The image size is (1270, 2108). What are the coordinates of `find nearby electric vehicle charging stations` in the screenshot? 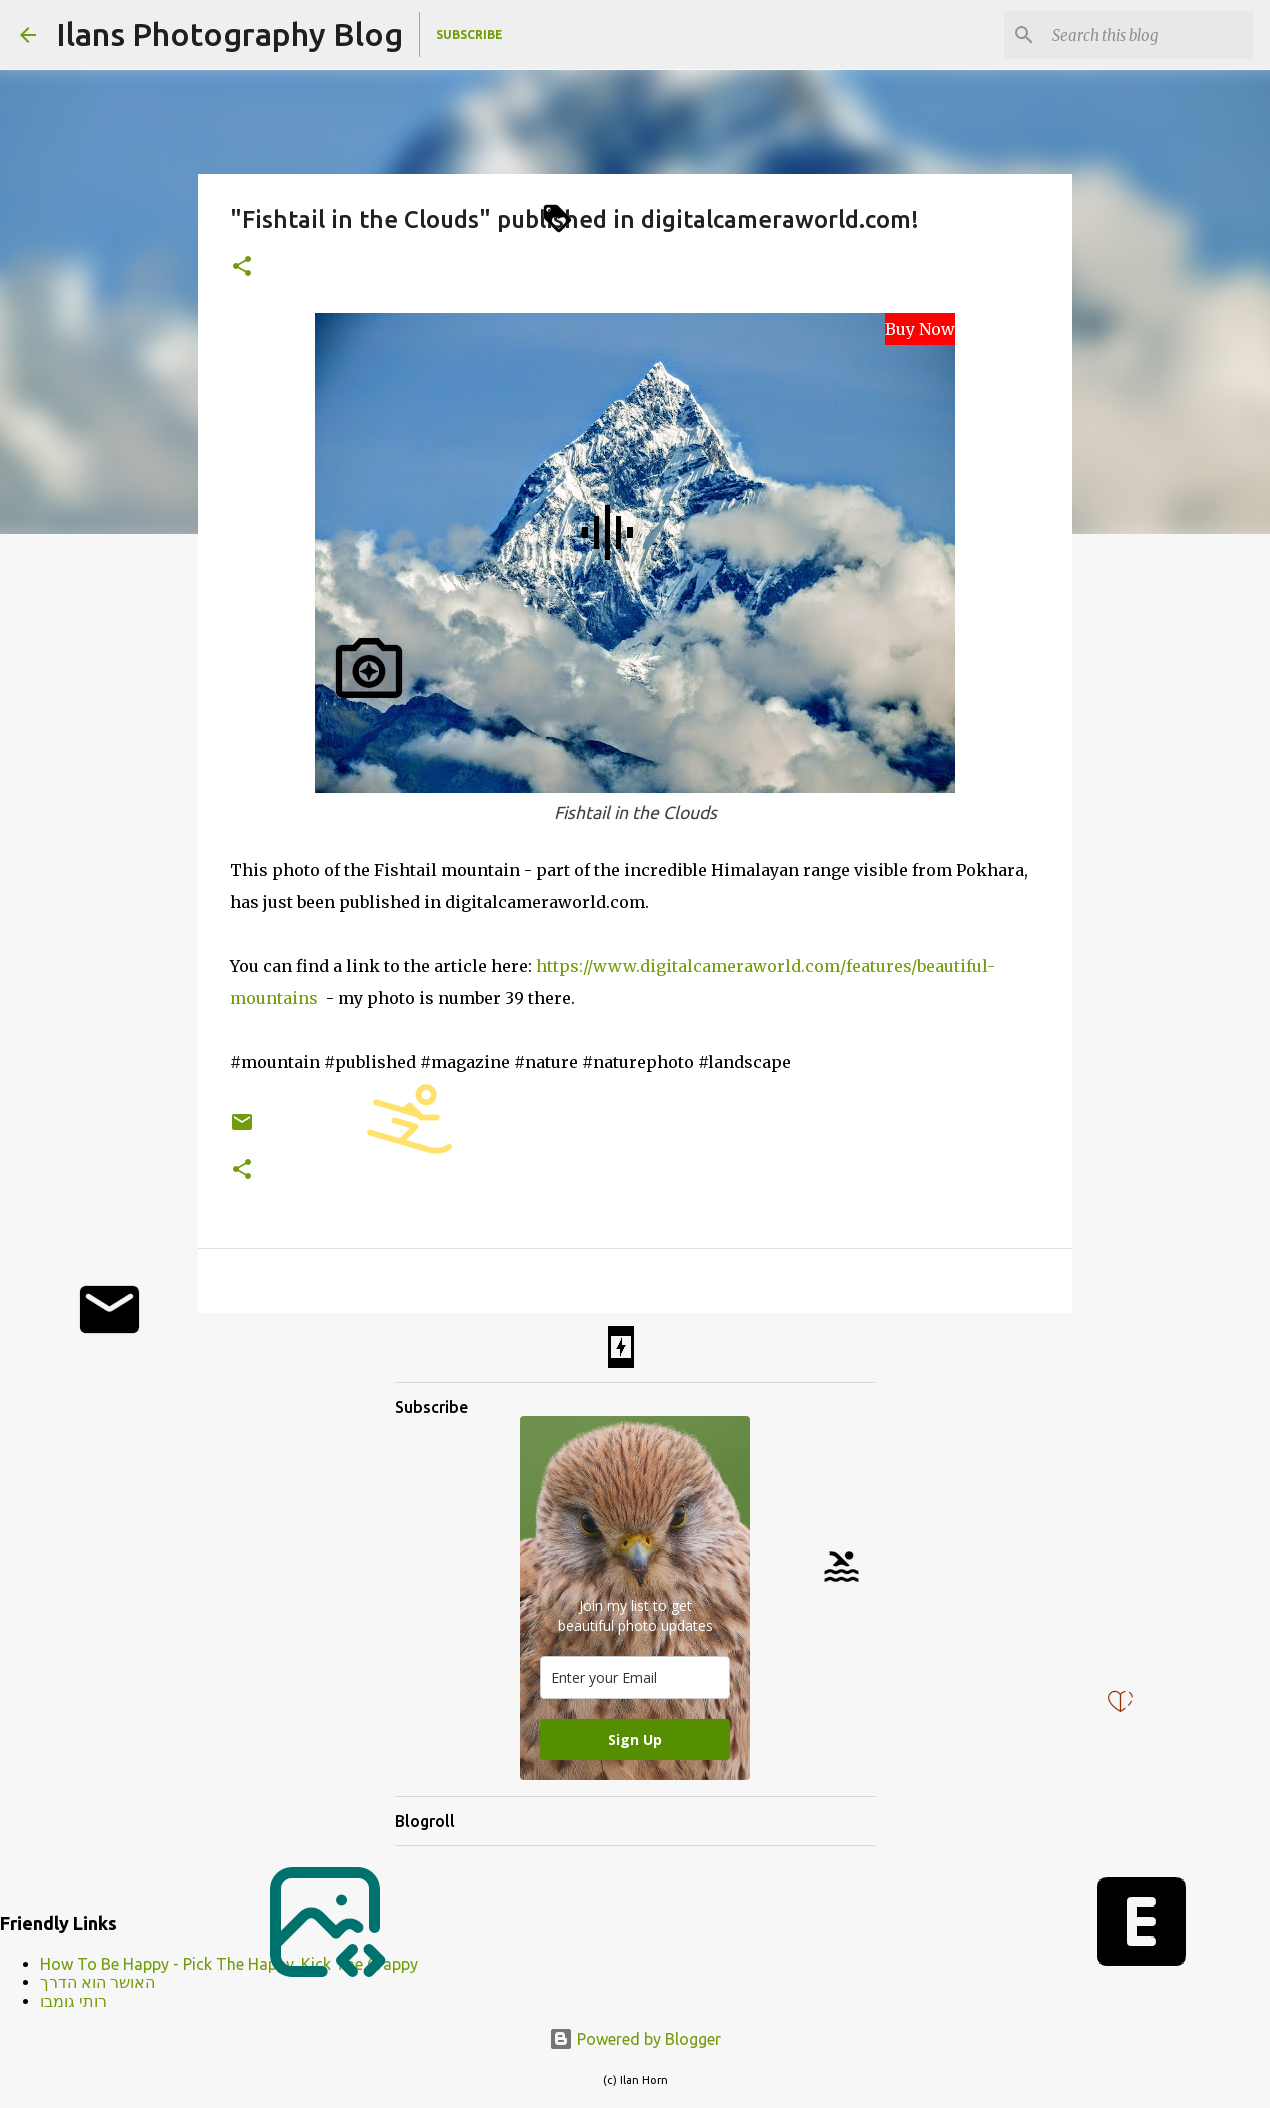 It's located at (621, 1347).